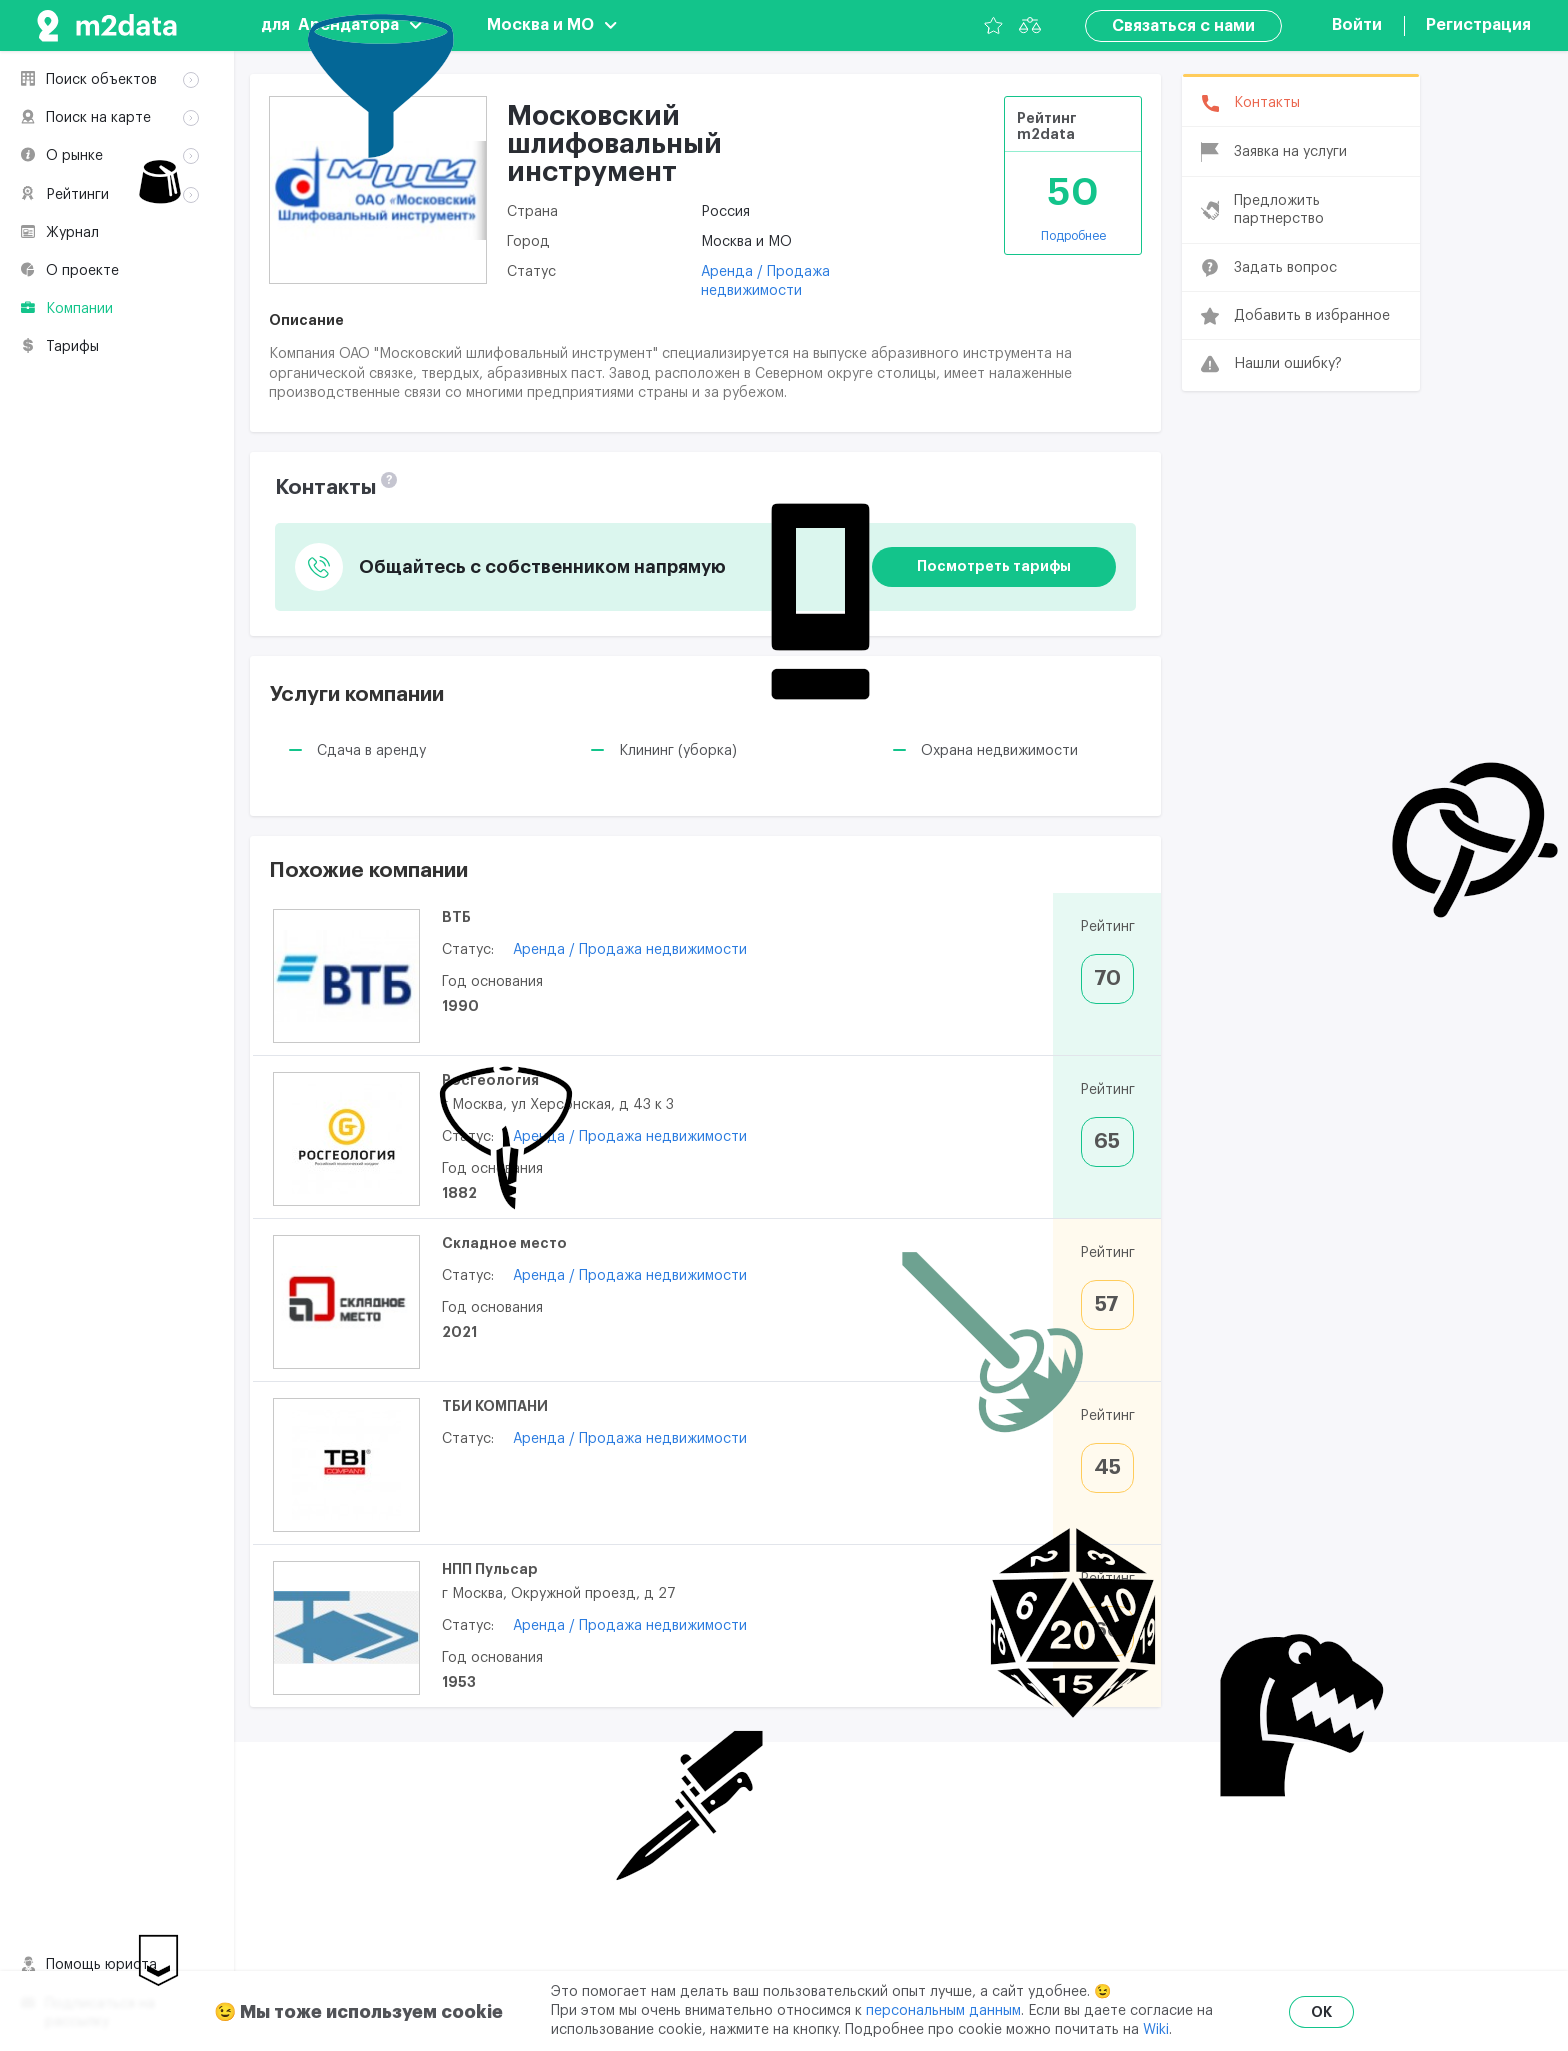 Image resolution: width=1568 pixels, height=2051 pixels. I want to click on select shotgun weapon, so click(820, 601).